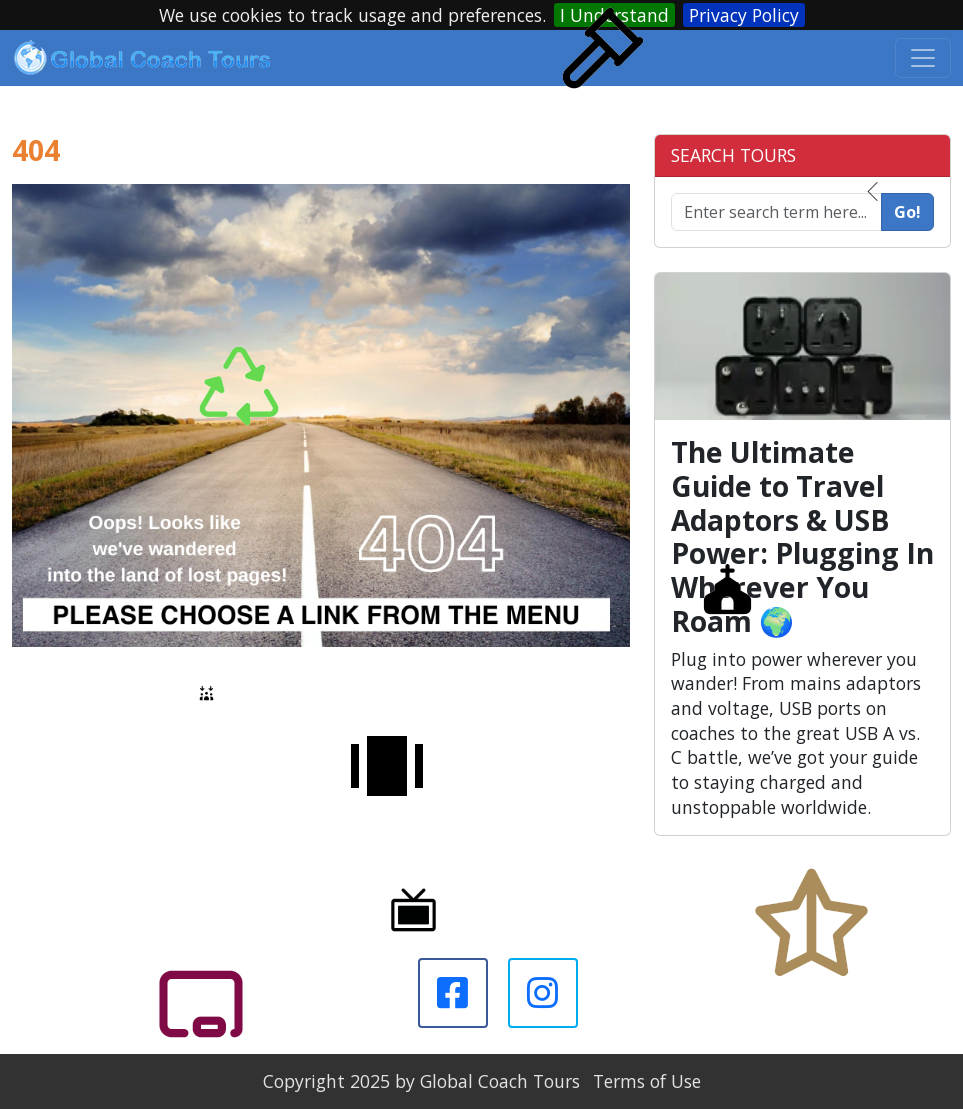 Image resolution: width=963 pixels, height=1109 pixels. I want to click on access legal or court-related features, so click(603, 48).